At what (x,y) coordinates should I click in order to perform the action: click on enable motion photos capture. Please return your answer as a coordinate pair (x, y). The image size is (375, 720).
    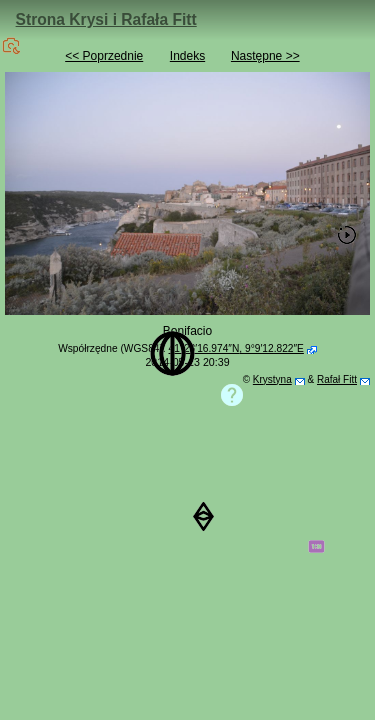
    Looking at the image, I should click on (347, 235).